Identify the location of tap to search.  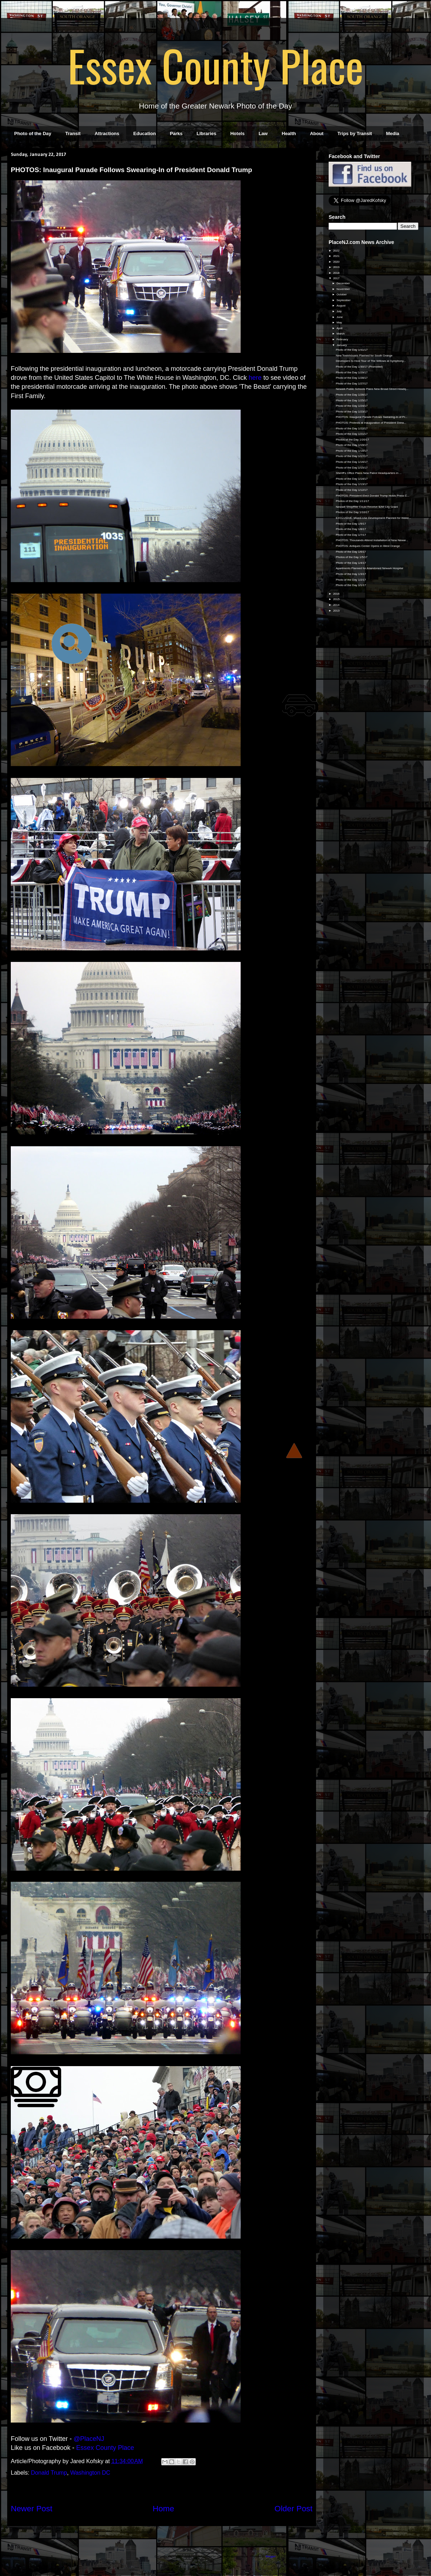
(71, 644).